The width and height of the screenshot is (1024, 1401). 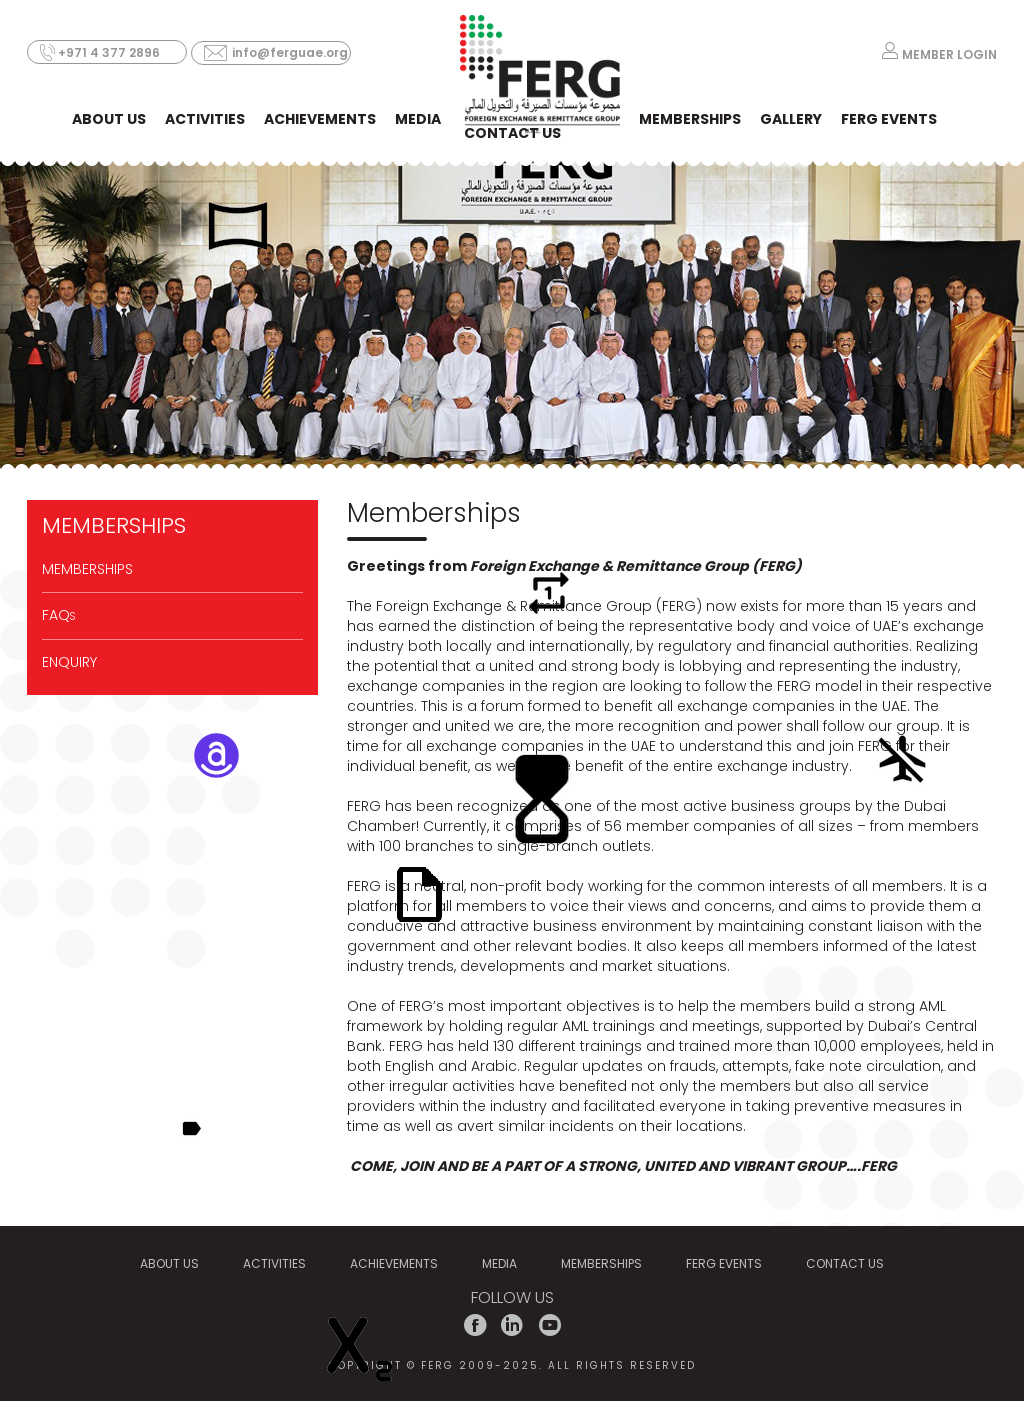 What do you see at coordinates (542, 799) in the screenshot?
I see `indicates loading or processing in progress` at bounding box center [542, 799].